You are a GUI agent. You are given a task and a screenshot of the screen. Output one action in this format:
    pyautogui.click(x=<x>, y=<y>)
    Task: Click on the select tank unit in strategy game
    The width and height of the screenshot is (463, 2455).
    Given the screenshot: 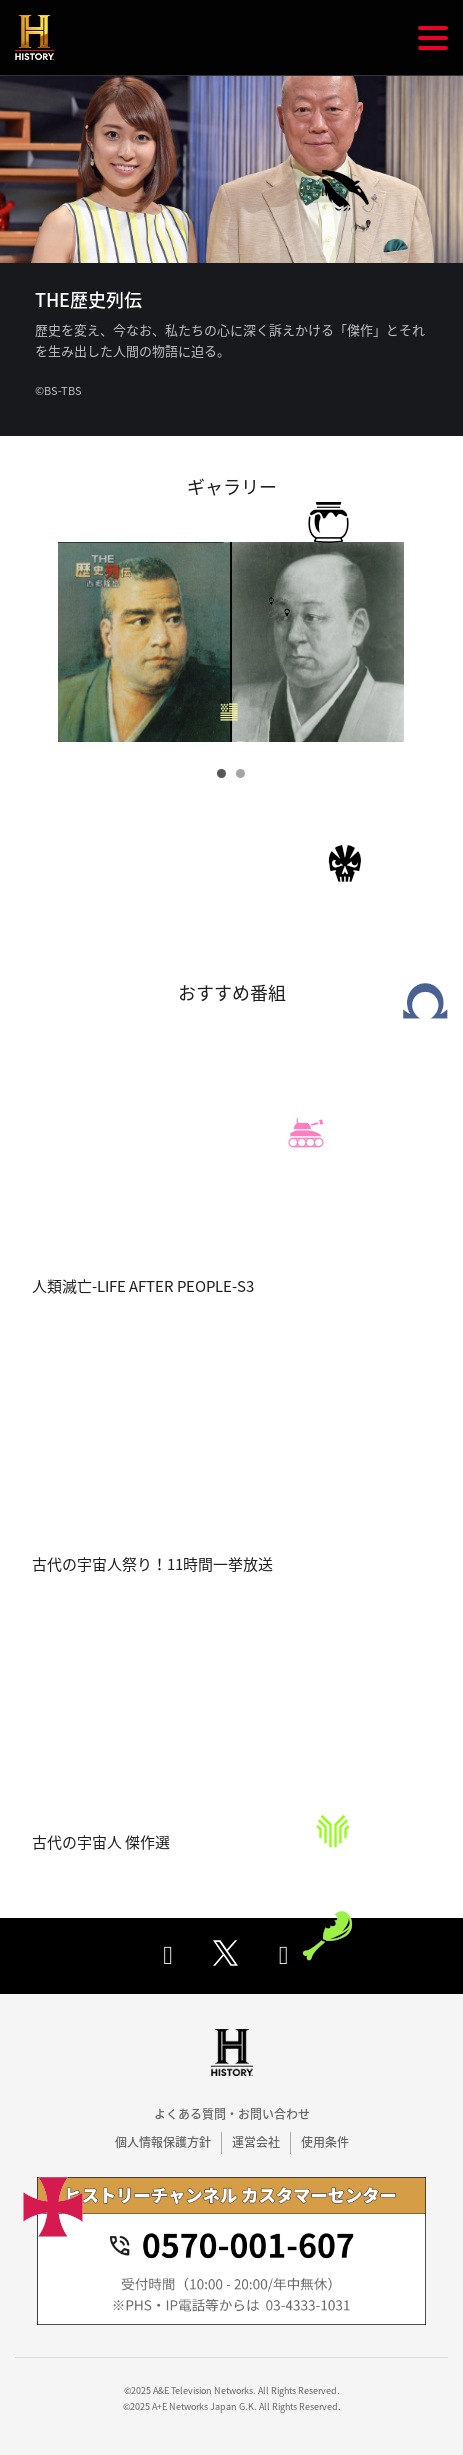 What is the action you would take?
    pyautogui.click(x=306, y=1134)
    